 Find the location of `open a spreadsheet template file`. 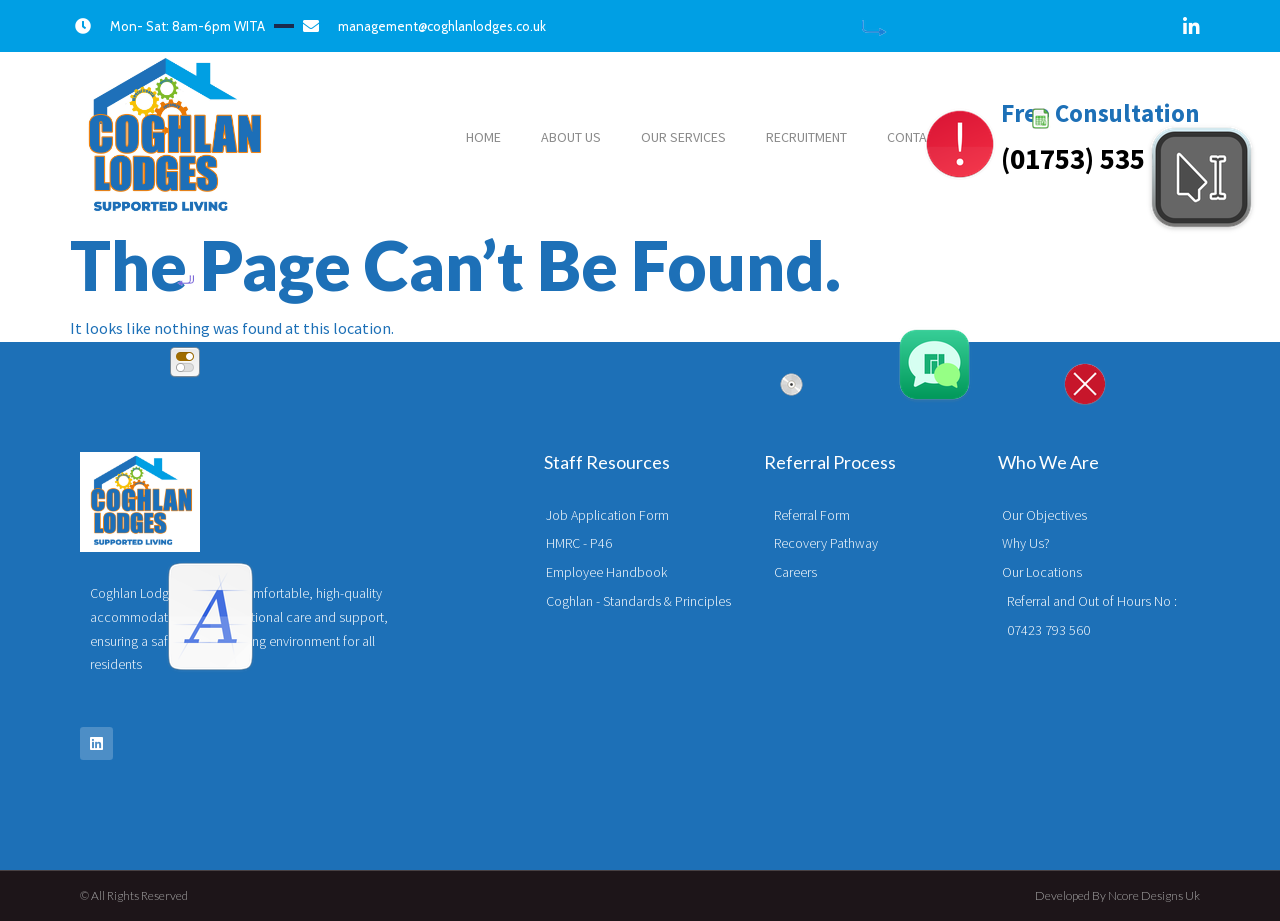

open a spreadsheet template file is located at coordinates (1040, 118).